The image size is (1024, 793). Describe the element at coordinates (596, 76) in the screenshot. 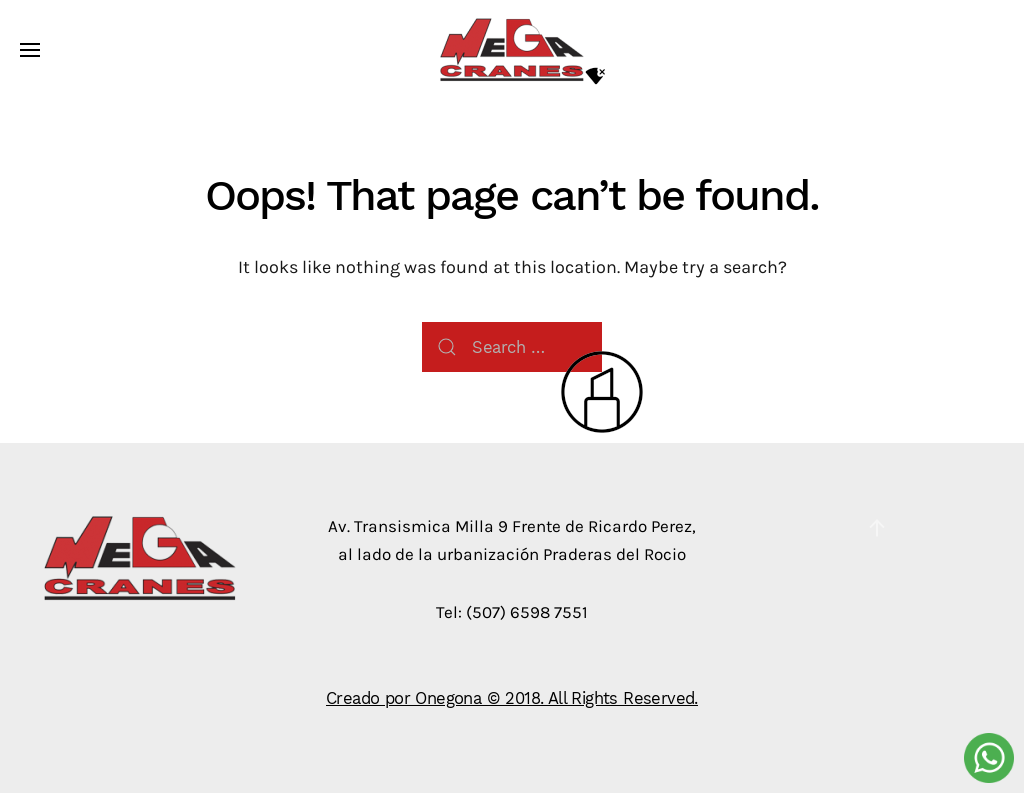

I see `indicates no wifi connection available` at that location.